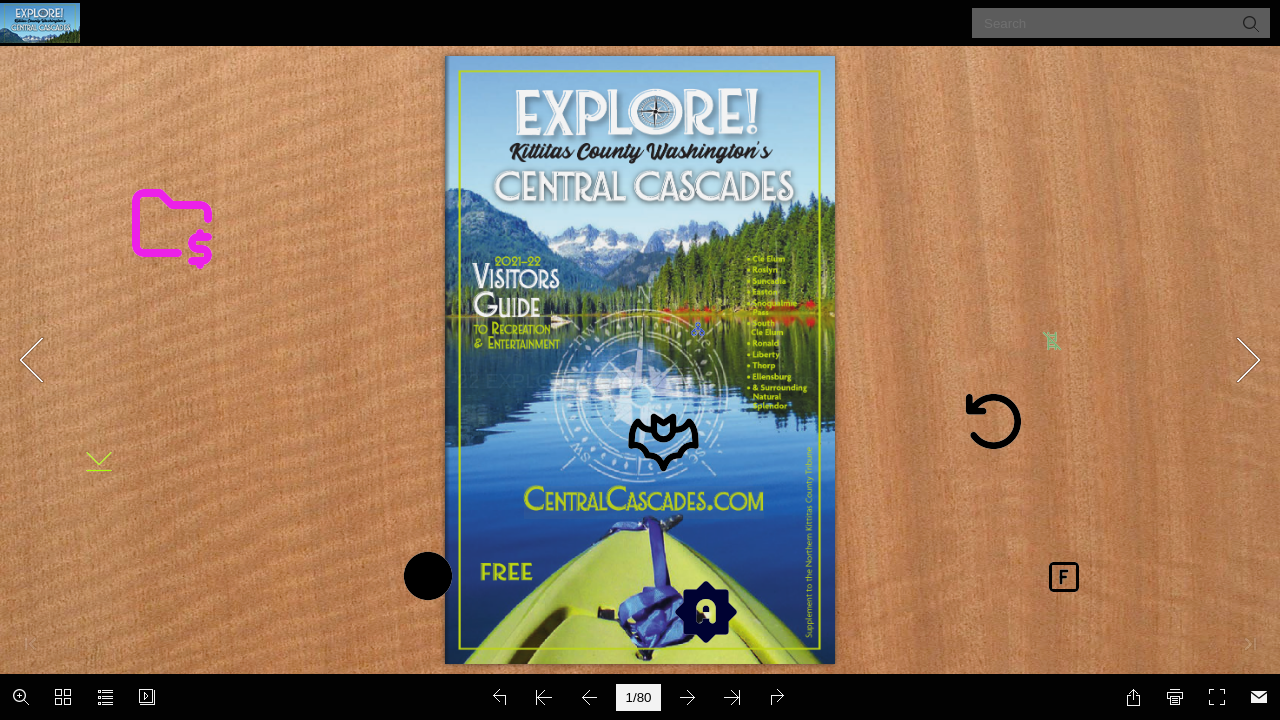 The width and height of the screenshot is (1280, 720). I want to click on view site structure or hierarchy, so click(698, 329).